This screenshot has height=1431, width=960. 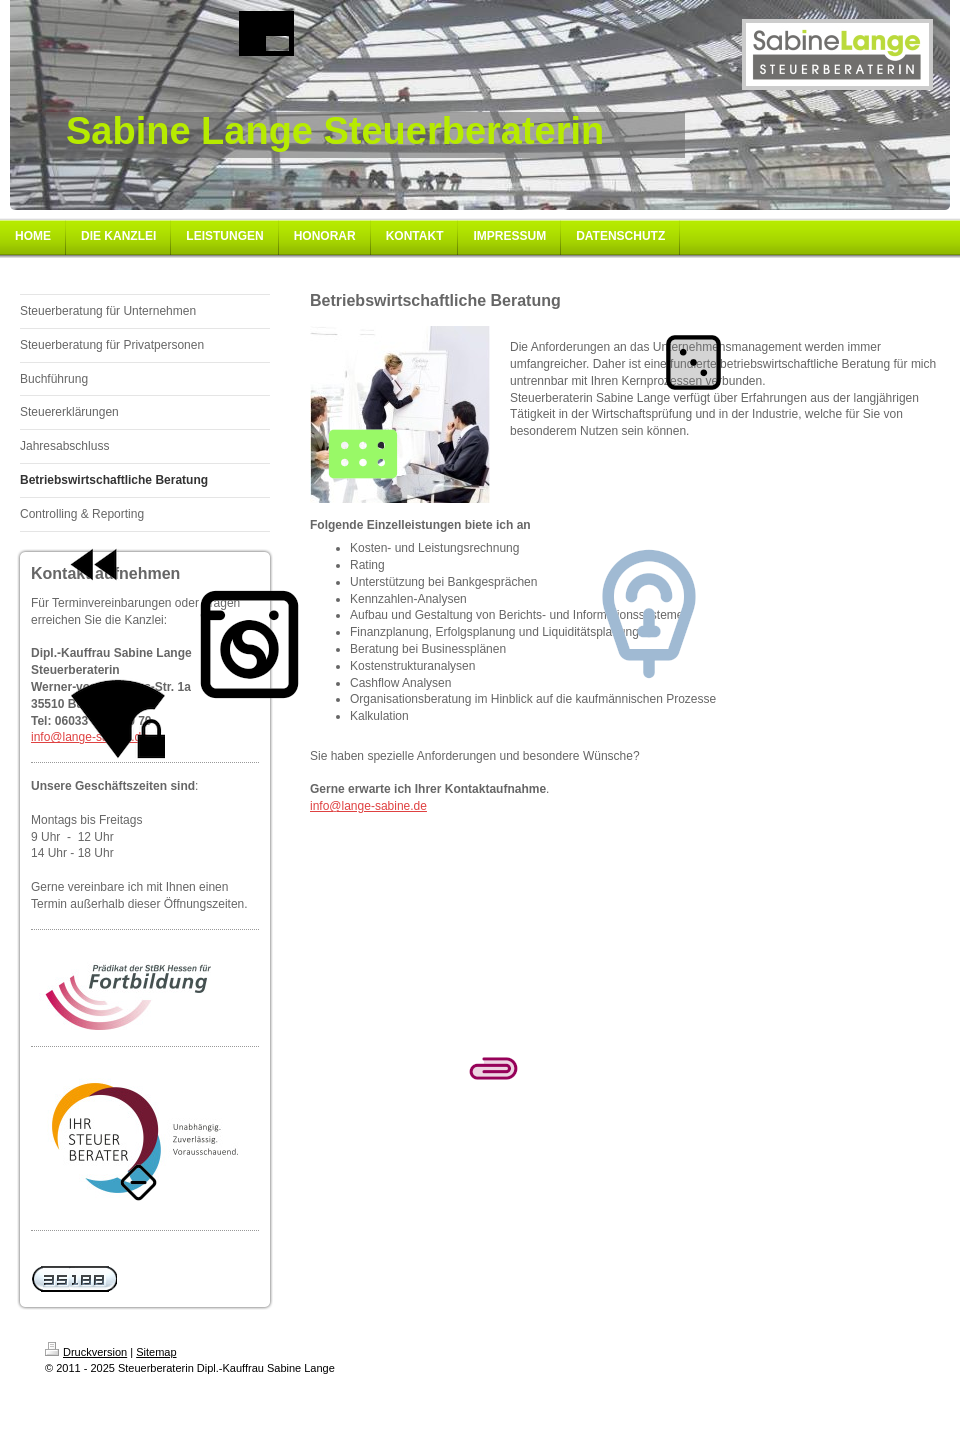 I want to click on add a branding watermark to video content, so click(x=266, y=33).